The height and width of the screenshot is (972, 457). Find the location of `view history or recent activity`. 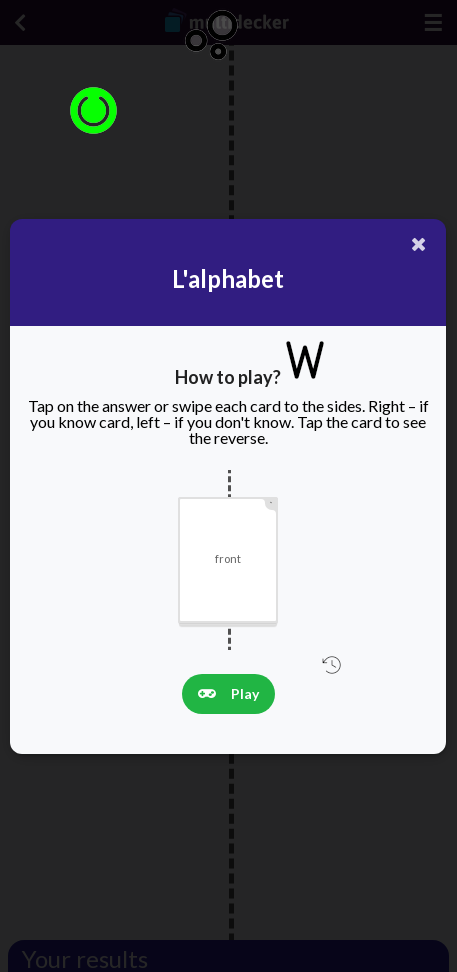

view history or recent activity is located at coordinates (332, 665).